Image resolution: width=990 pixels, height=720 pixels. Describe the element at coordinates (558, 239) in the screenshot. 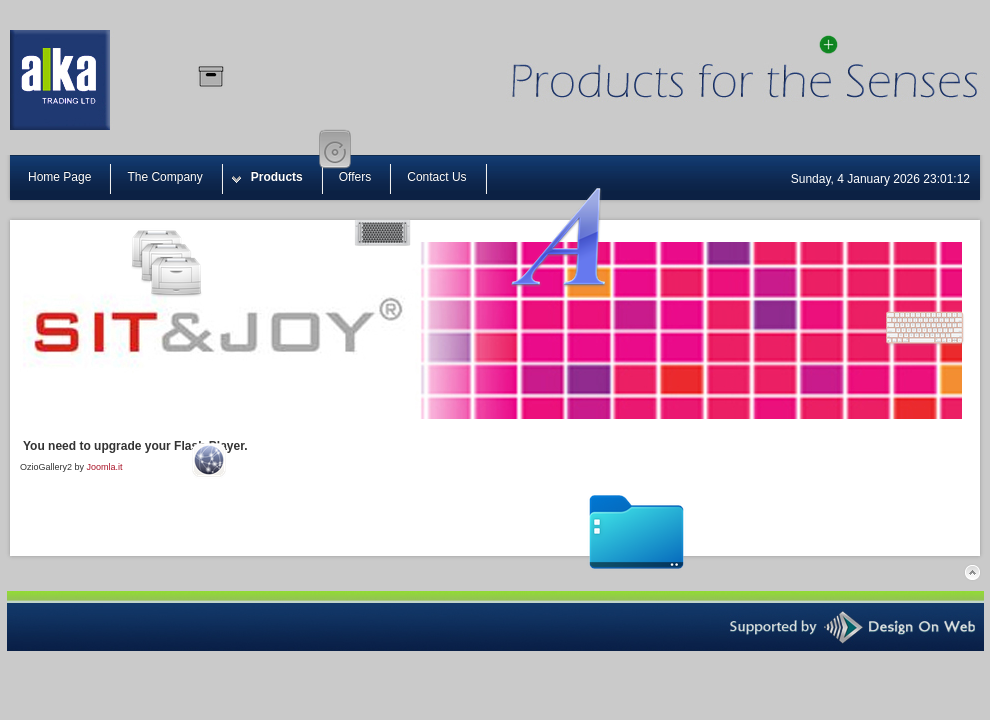

I see `access font library or text styles` at that location.